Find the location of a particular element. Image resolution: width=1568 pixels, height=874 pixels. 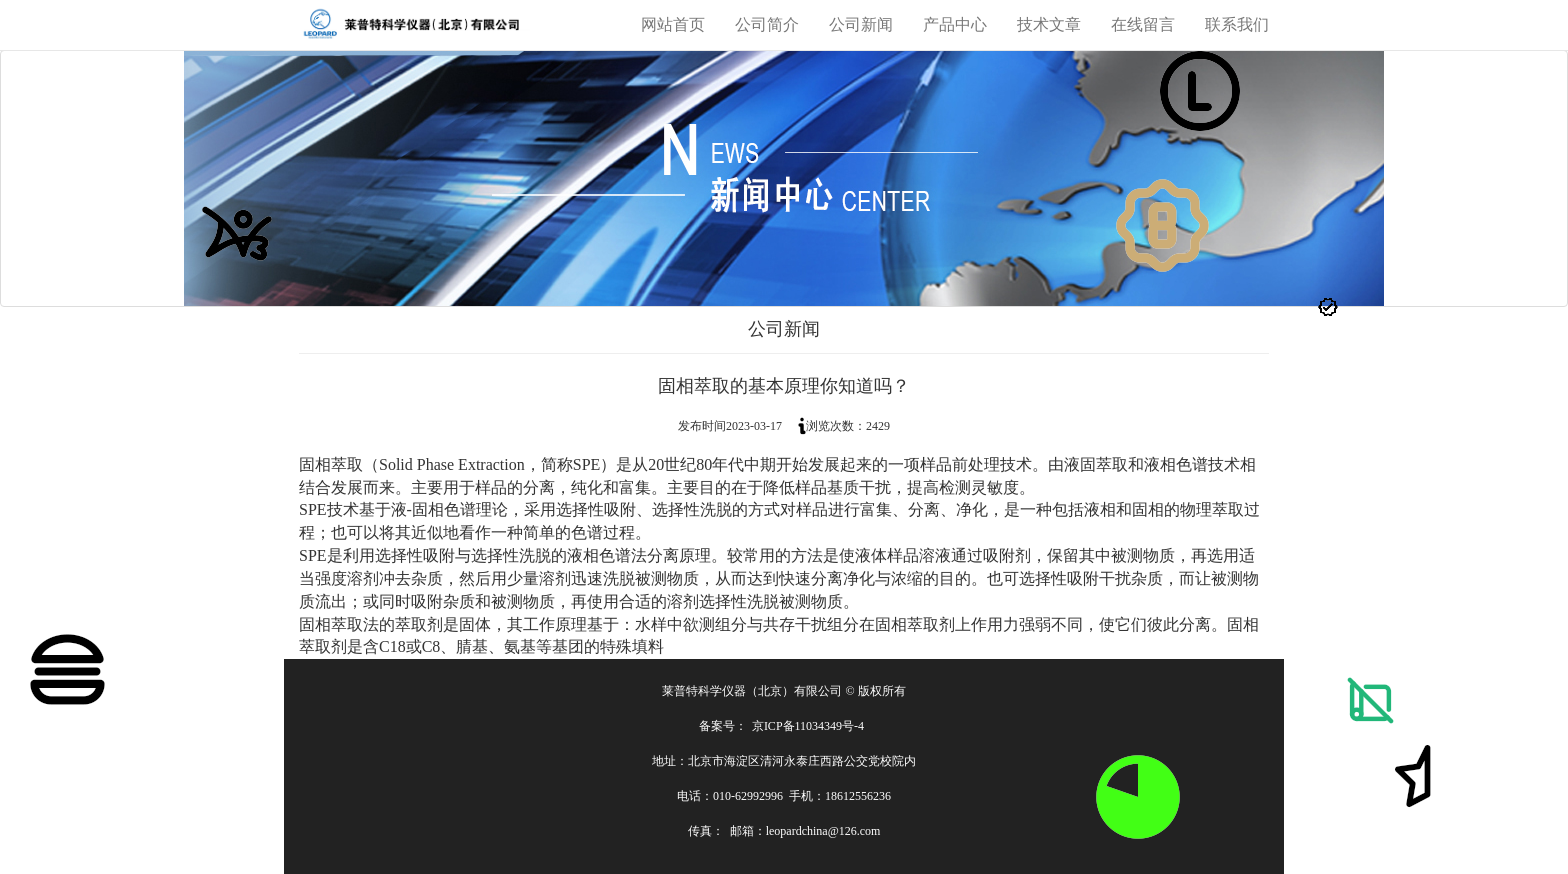

view more information about this item is located at coordinates (802, 425).